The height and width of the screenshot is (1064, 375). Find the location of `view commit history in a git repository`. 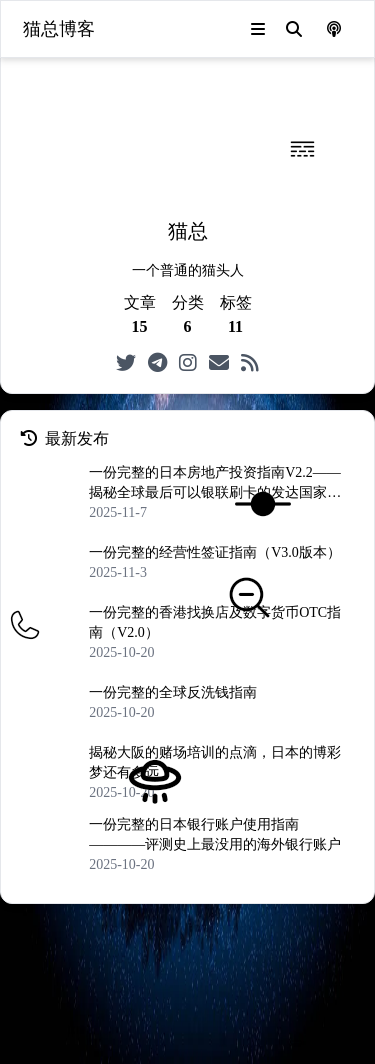

view commit history in a git repository is located at coordinates (263, 504).